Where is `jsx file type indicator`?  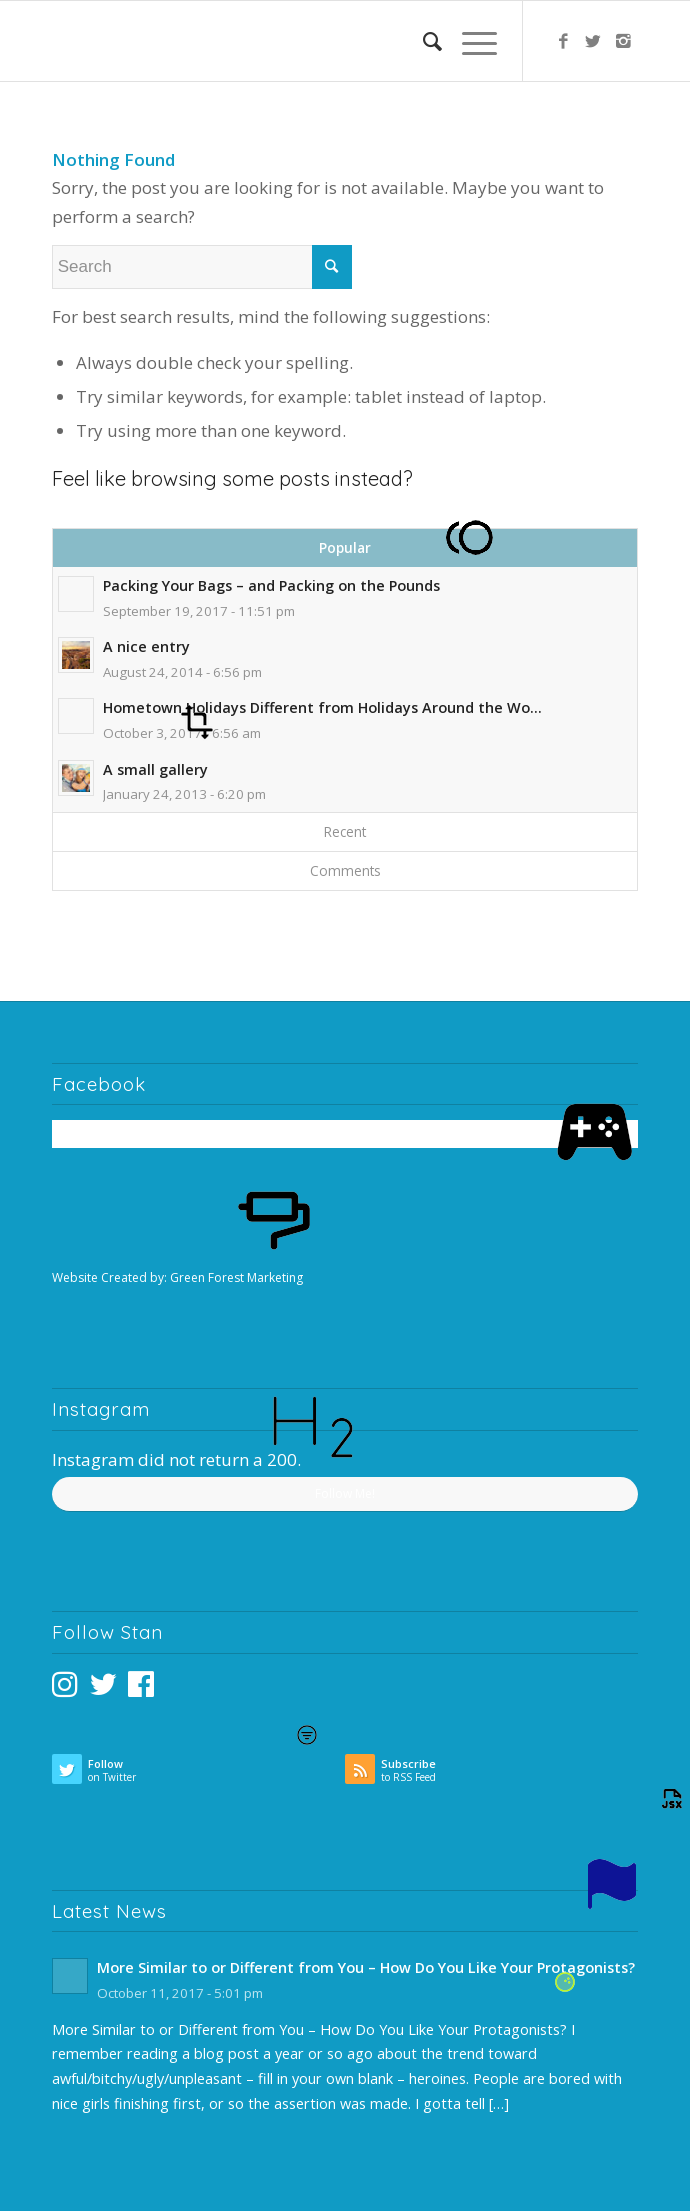
jsx file type indicator is located at coordinates (672, 1799).